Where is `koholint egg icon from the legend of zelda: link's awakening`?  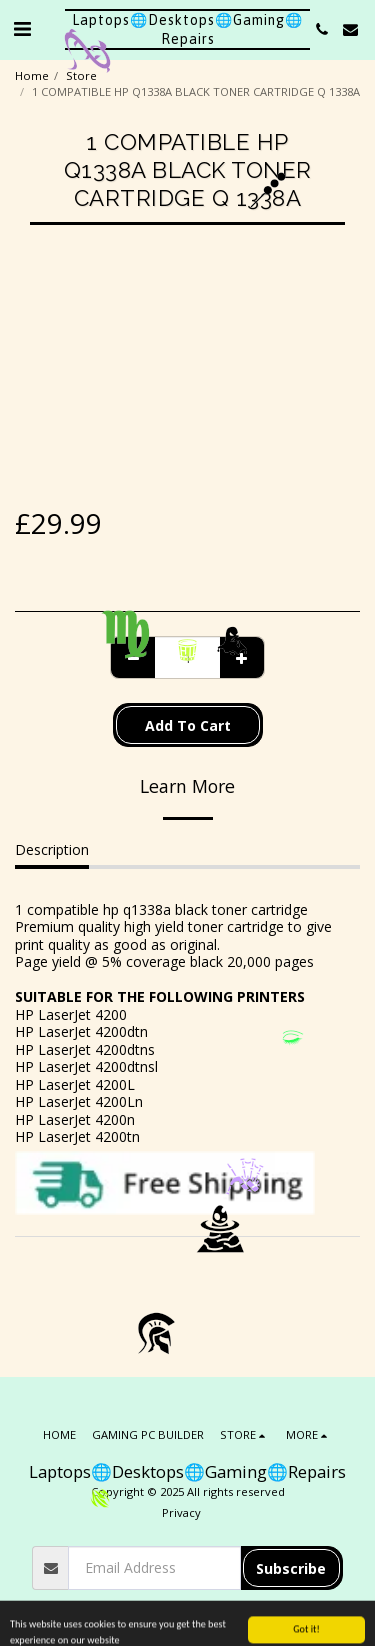
koholint egg icon from the legend of zelda: link's awakening is located at coordinates (220, 1228).